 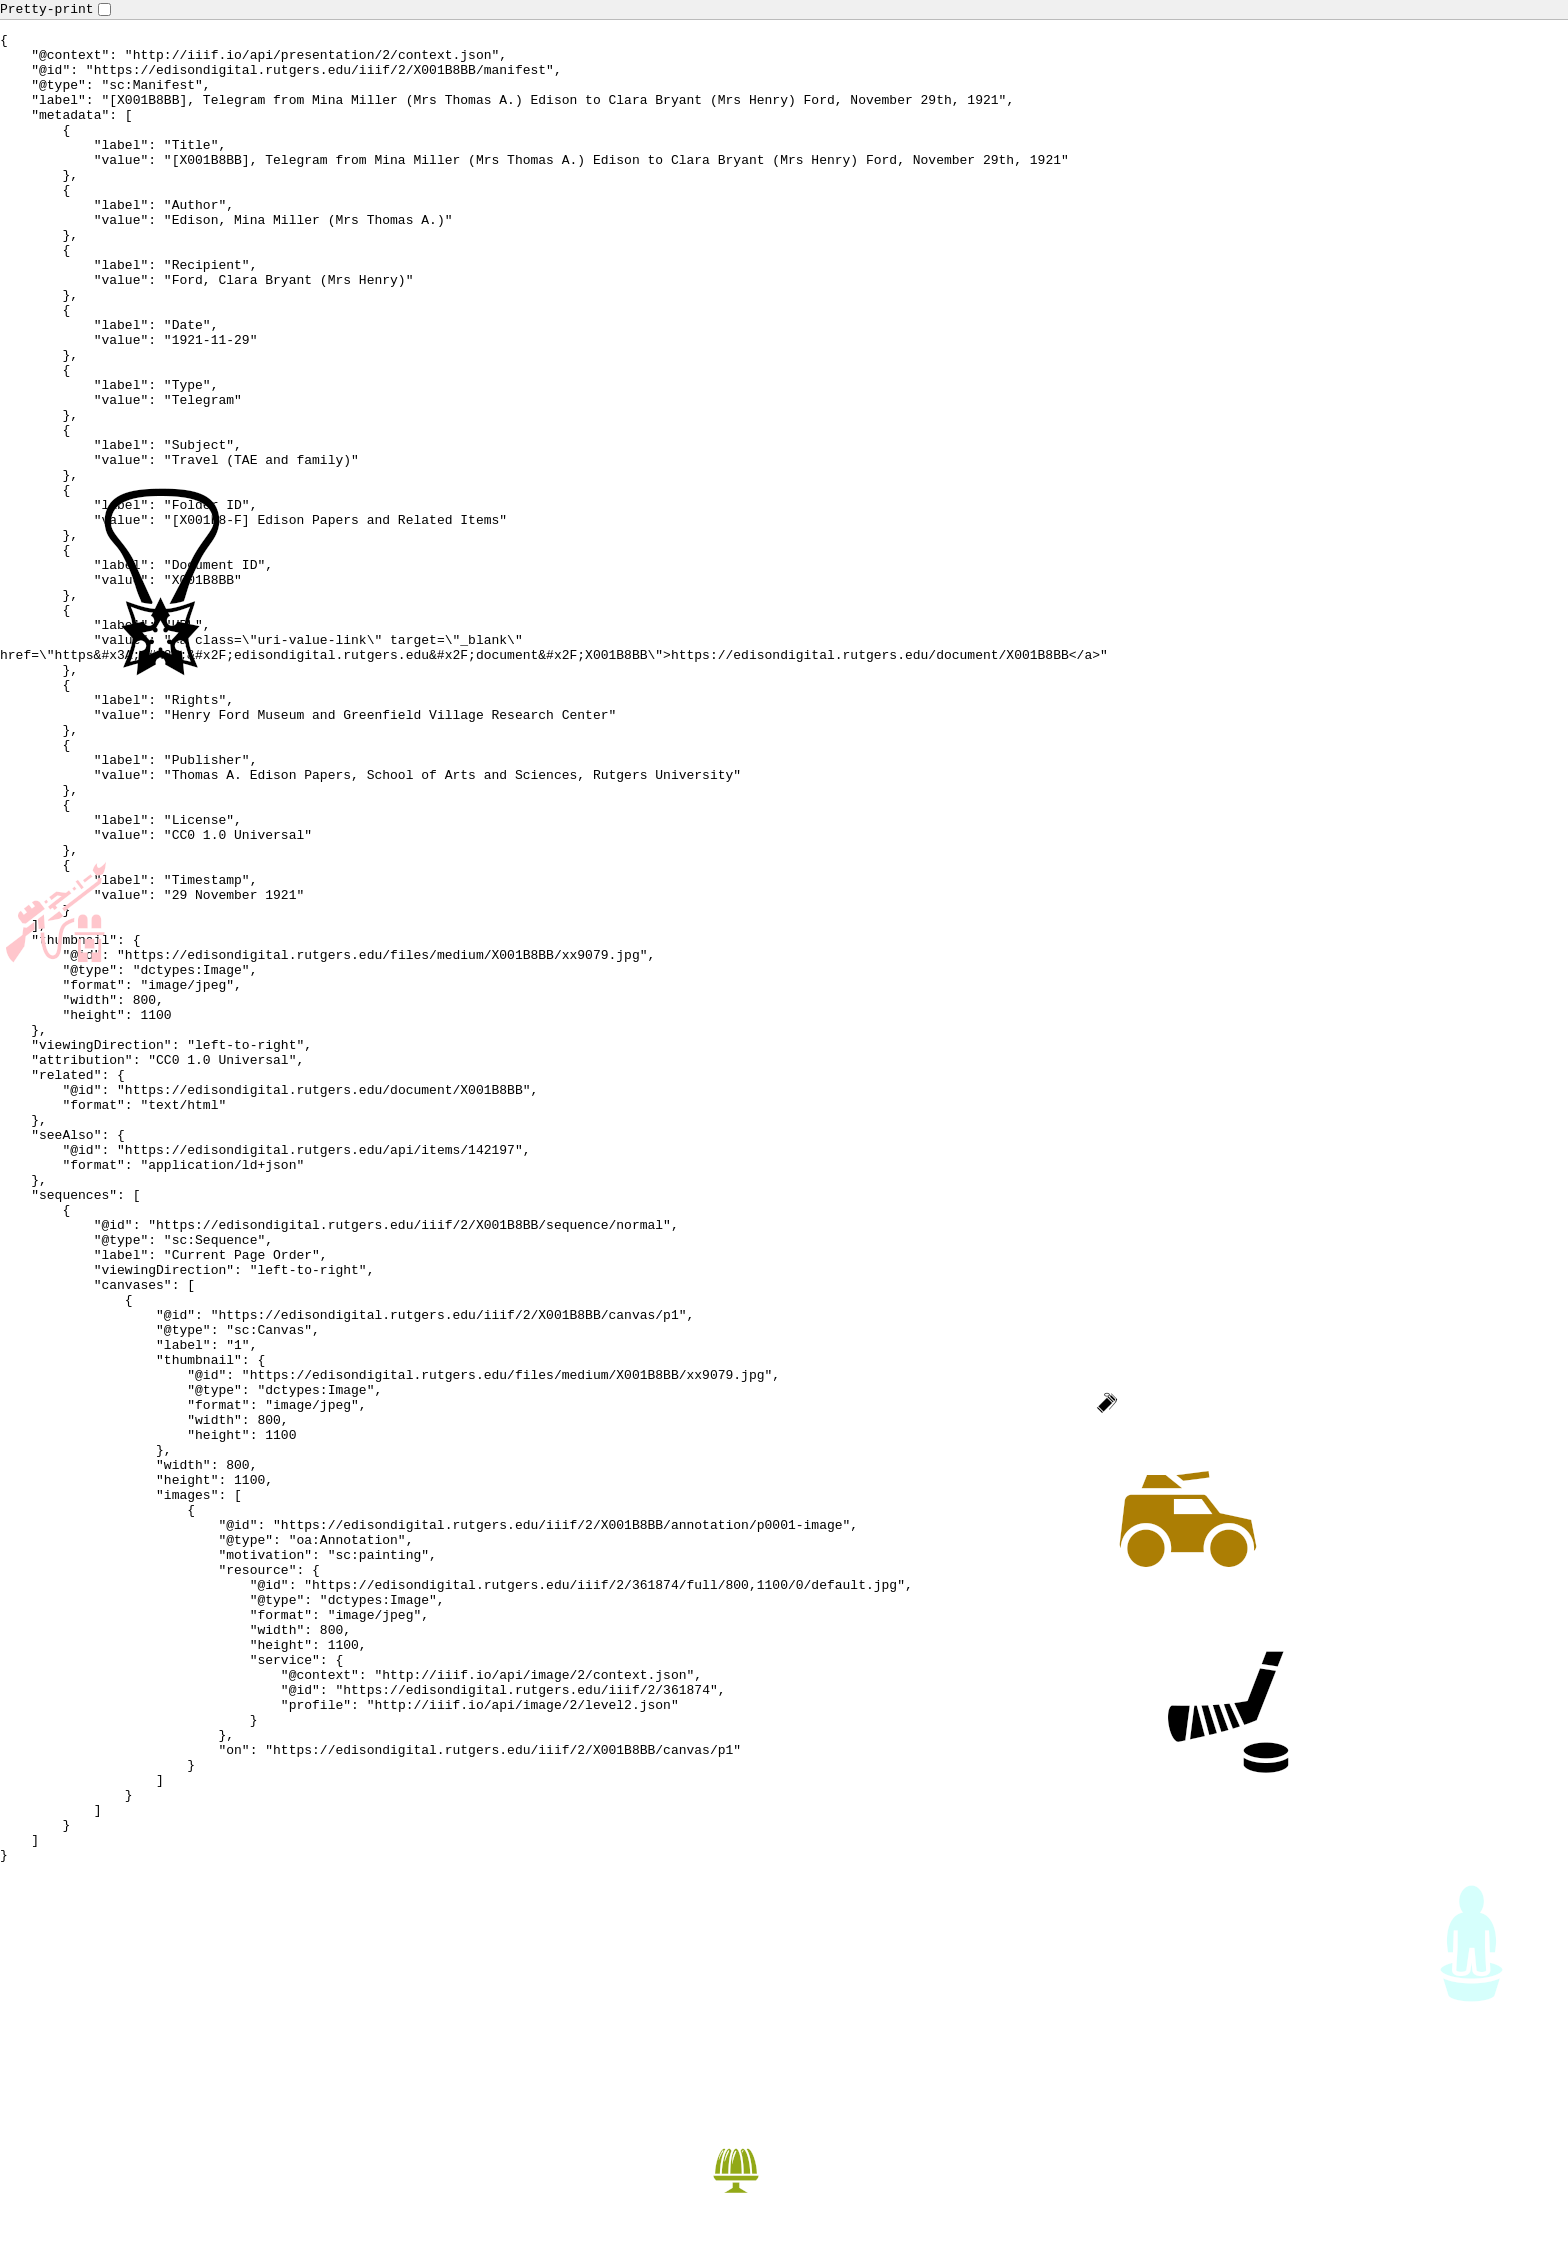 What do you see at coordinates (1188, 1519) in the screenshot?
I see `select jeep or off-road vehicle` at bounding box center [1188, 1519].